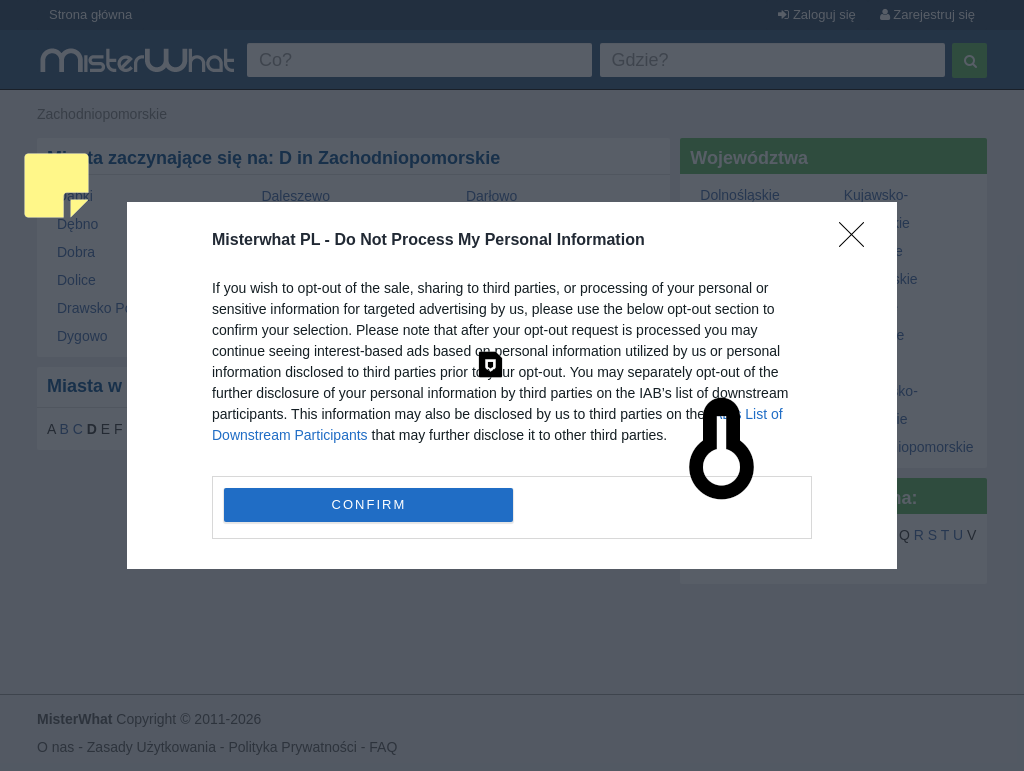 This screenshot has width=1024, height=771. I want to click on access protected or secure files, so click(490, 364).